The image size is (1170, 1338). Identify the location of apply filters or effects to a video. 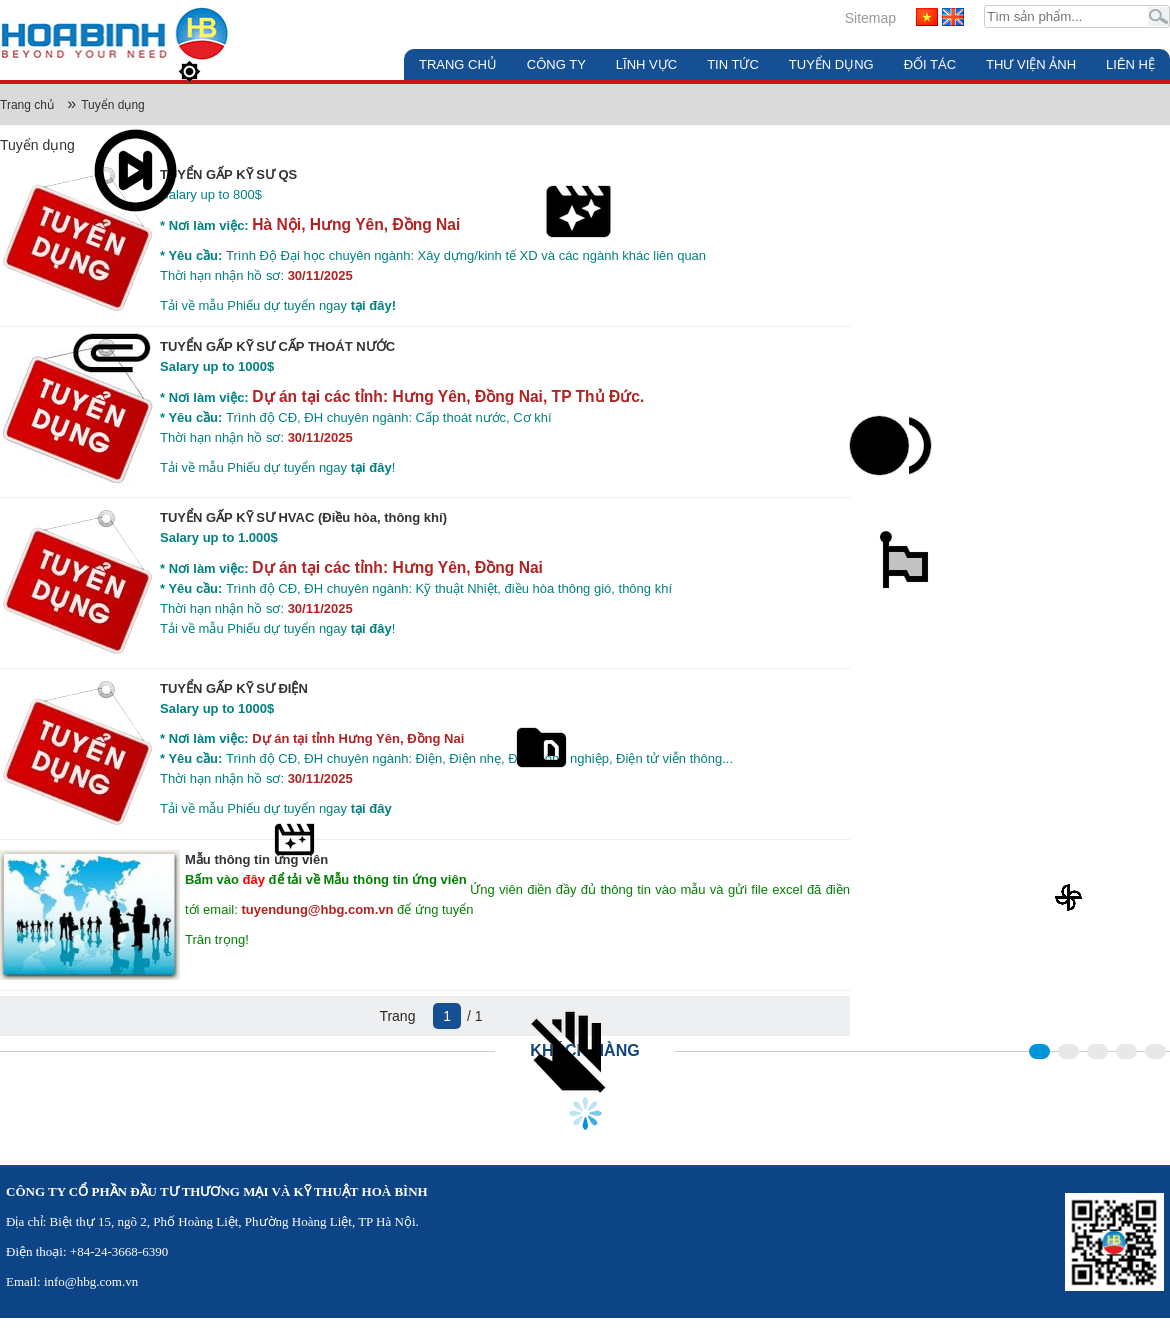
(294, 839).